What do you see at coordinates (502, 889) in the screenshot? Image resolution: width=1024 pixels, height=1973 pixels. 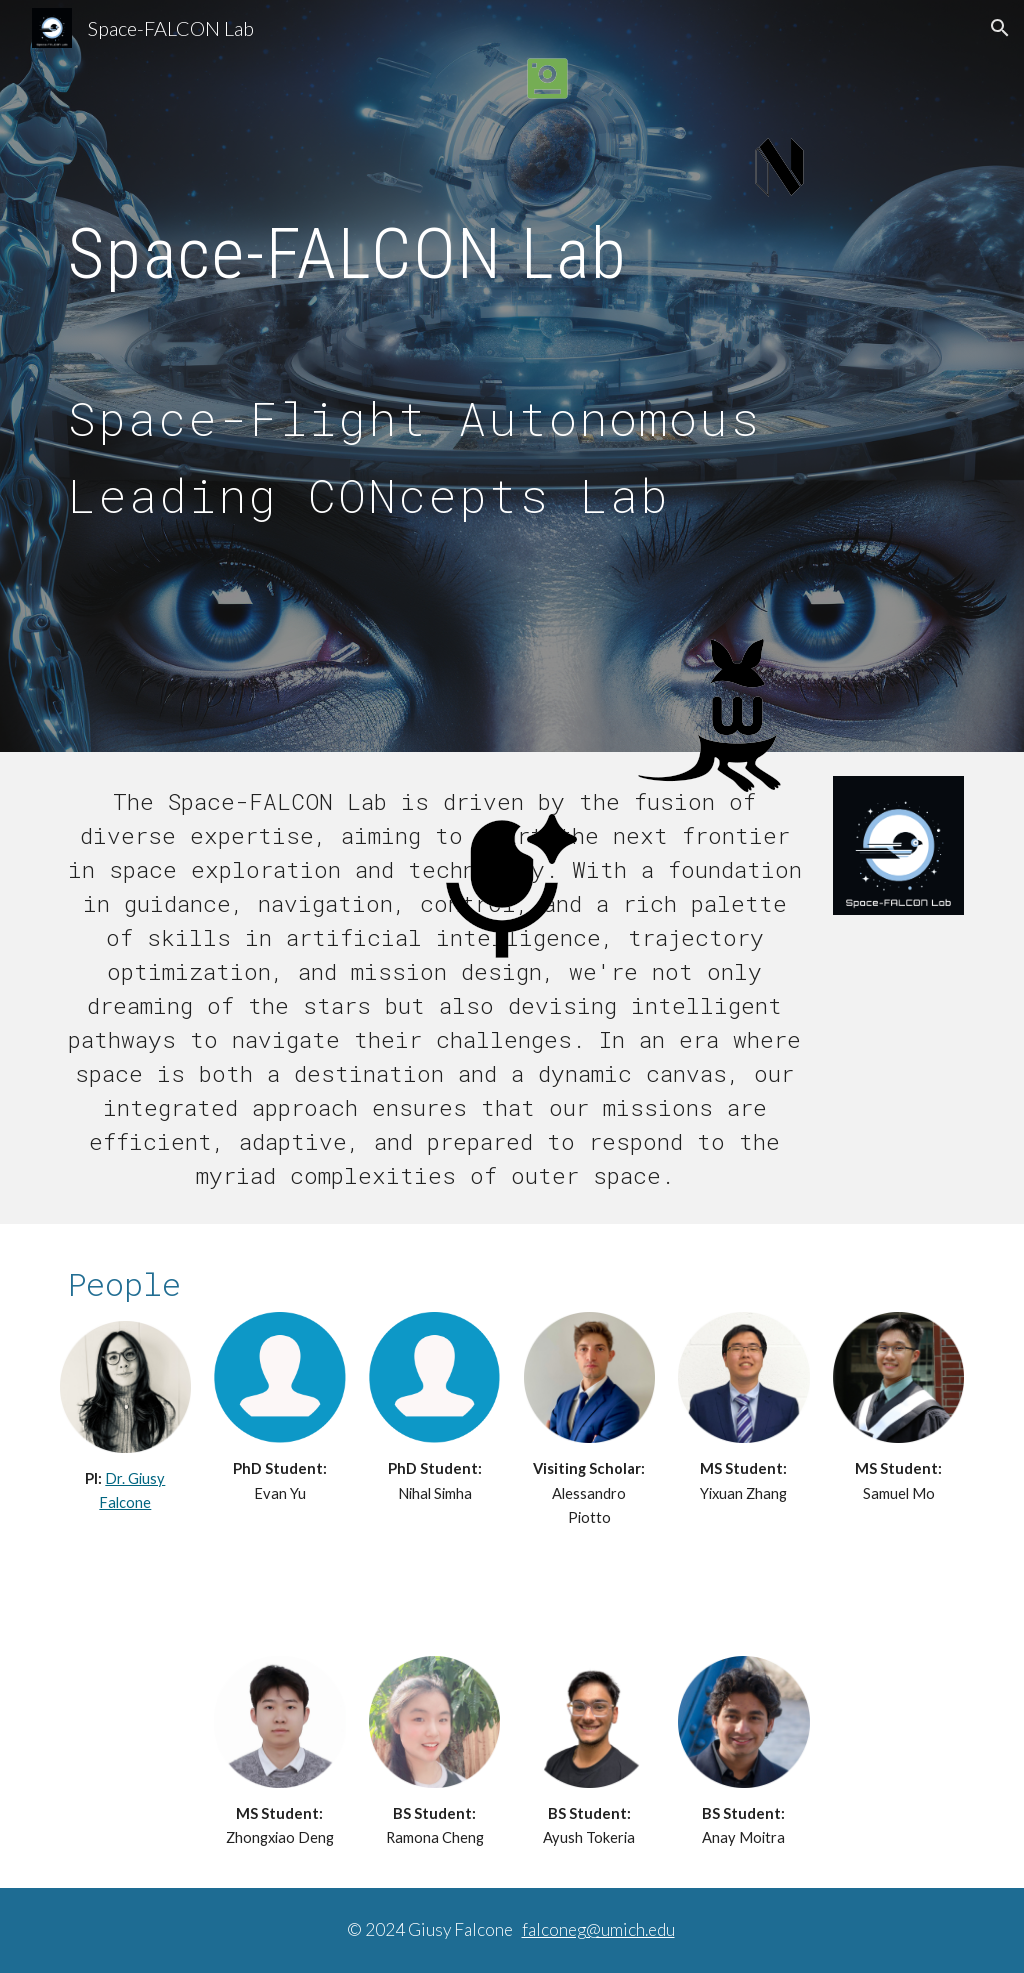 I see `activate AI voice assistant` at bounding box center [502, 889].